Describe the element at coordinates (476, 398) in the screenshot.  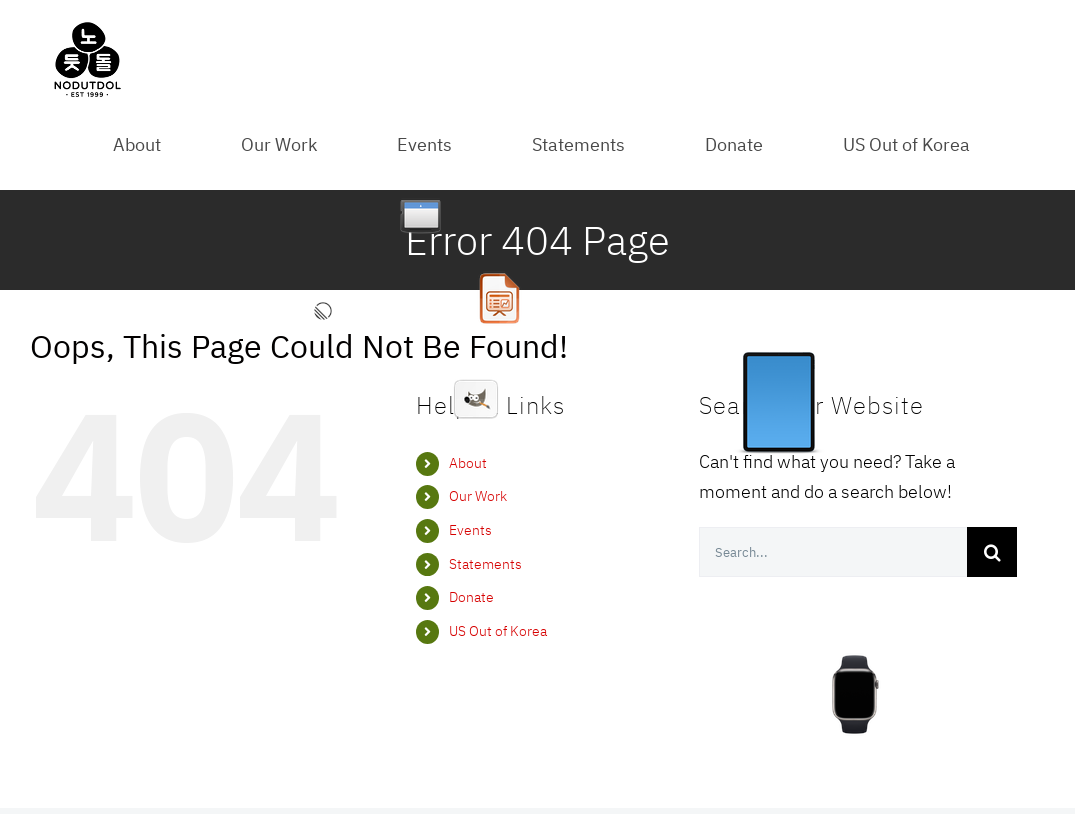
I see `a compressed GIMP image file` at that location.